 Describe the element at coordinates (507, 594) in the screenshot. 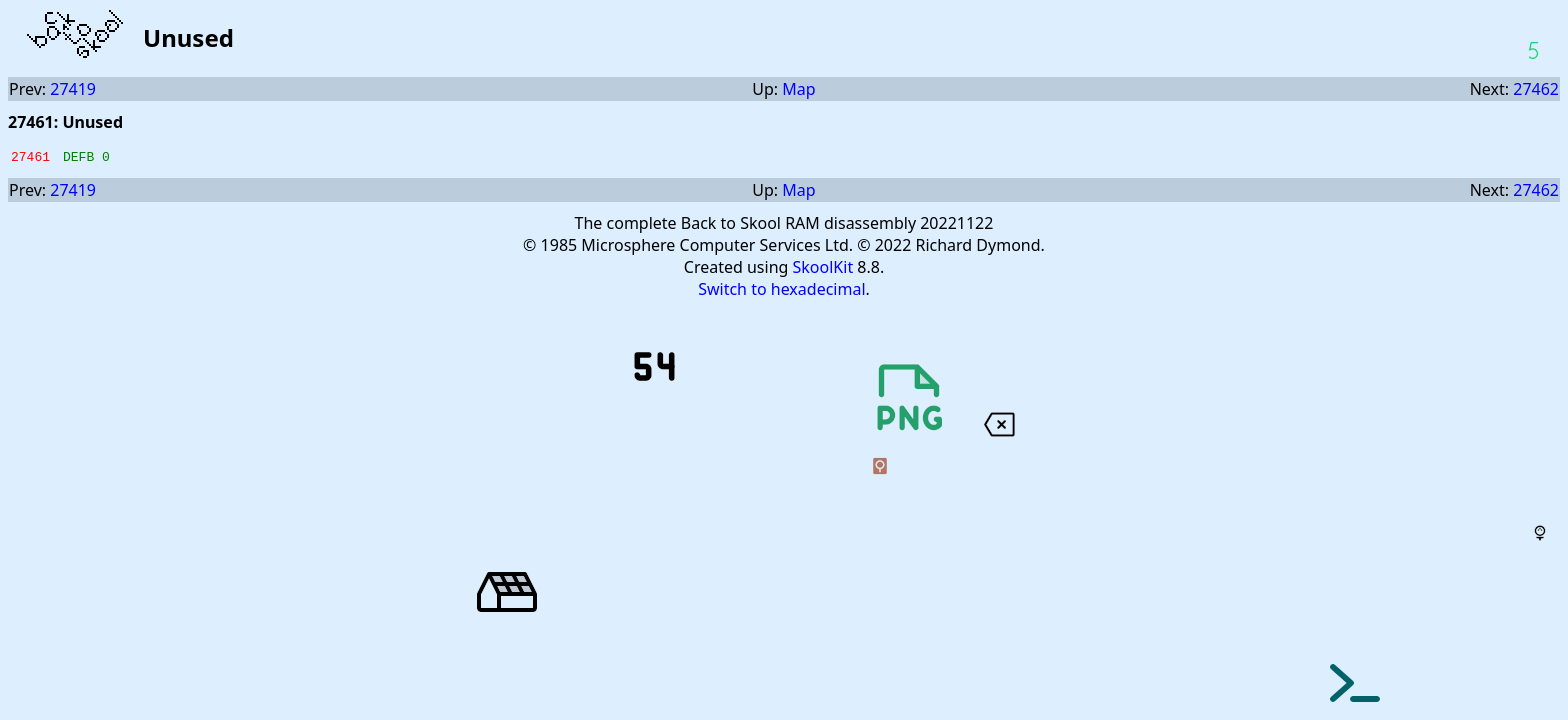

I see `view solar panel system status` at that location.